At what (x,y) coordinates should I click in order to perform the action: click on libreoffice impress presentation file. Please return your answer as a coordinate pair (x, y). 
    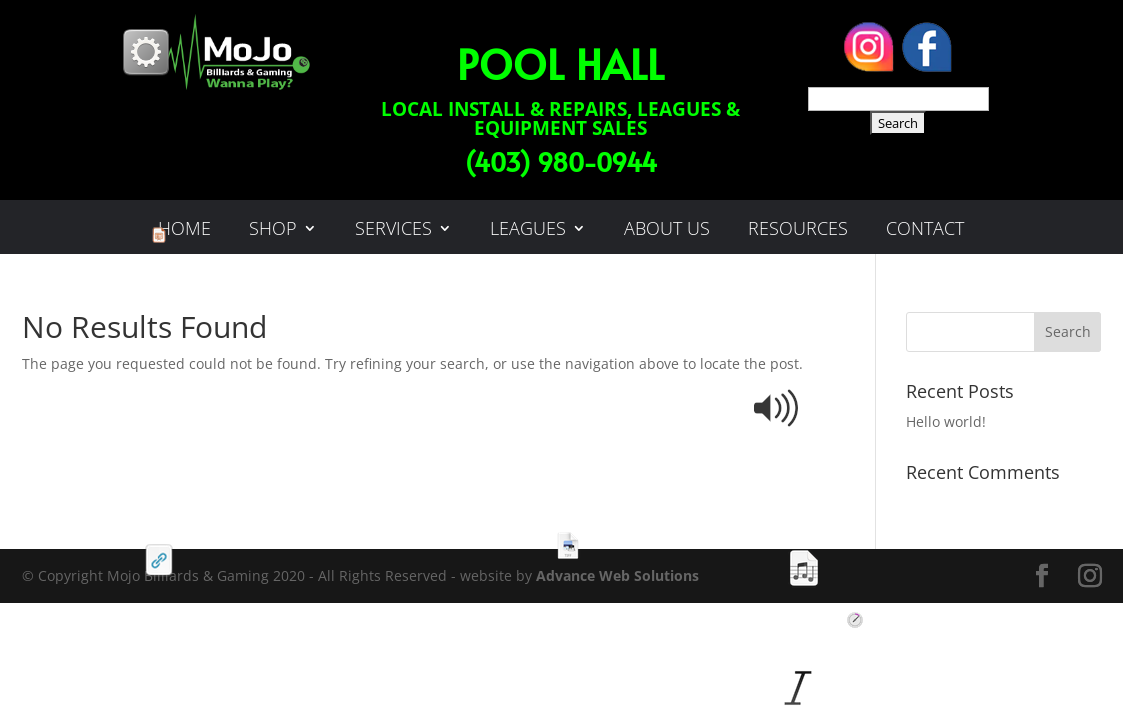
    Looking at the image, I should click on (159, 235).